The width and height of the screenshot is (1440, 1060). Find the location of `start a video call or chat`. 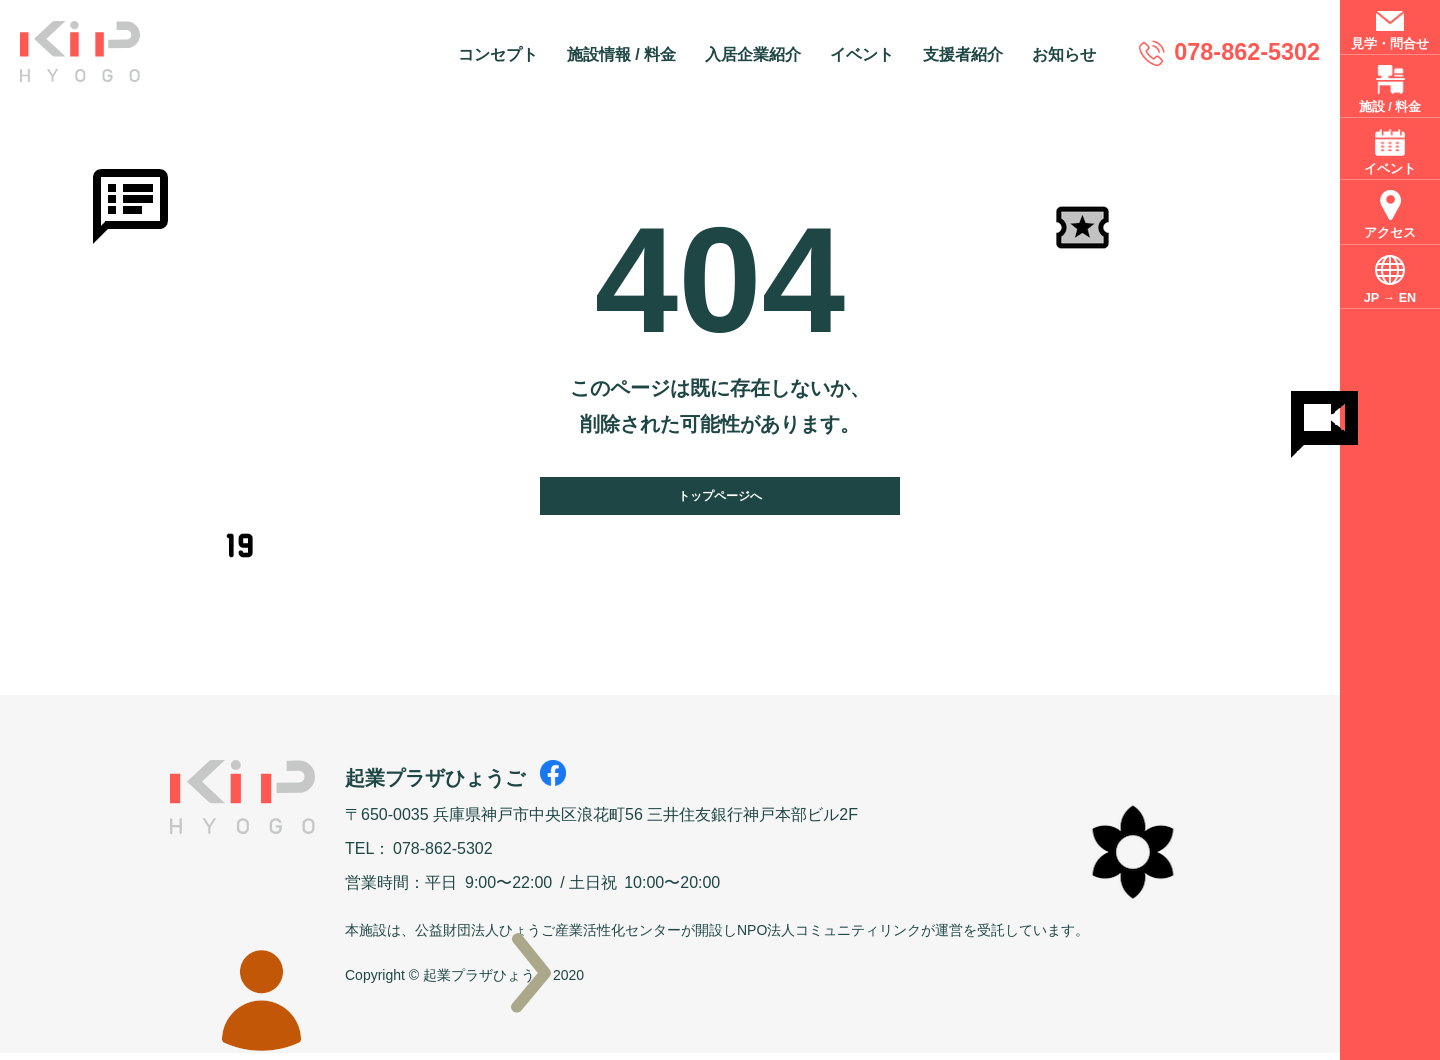

start a video call or chat is located at coordinates (1324, 424).